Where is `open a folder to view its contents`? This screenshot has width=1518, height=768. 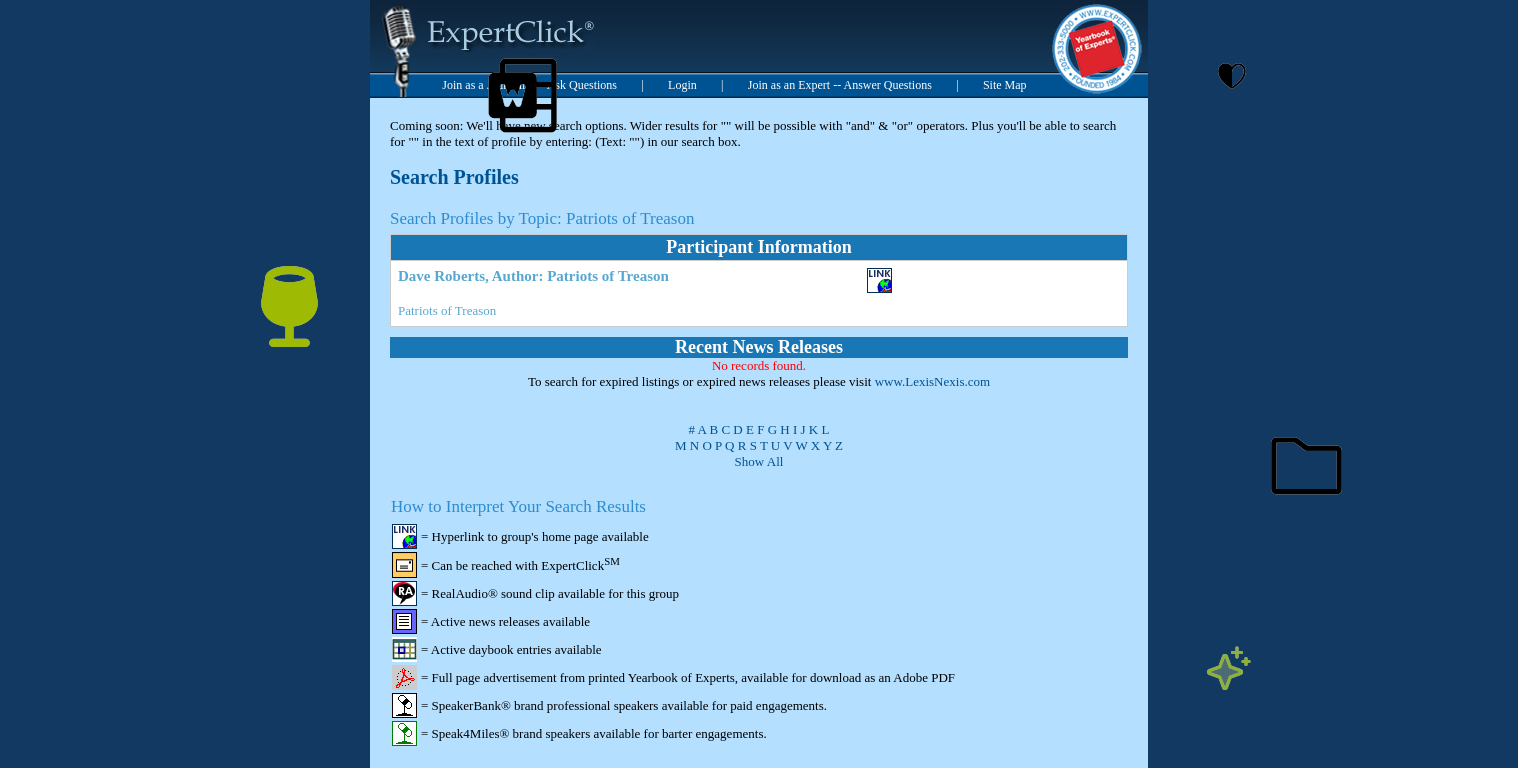
open a folder to view its contents is located at coordinates (1306, 464).